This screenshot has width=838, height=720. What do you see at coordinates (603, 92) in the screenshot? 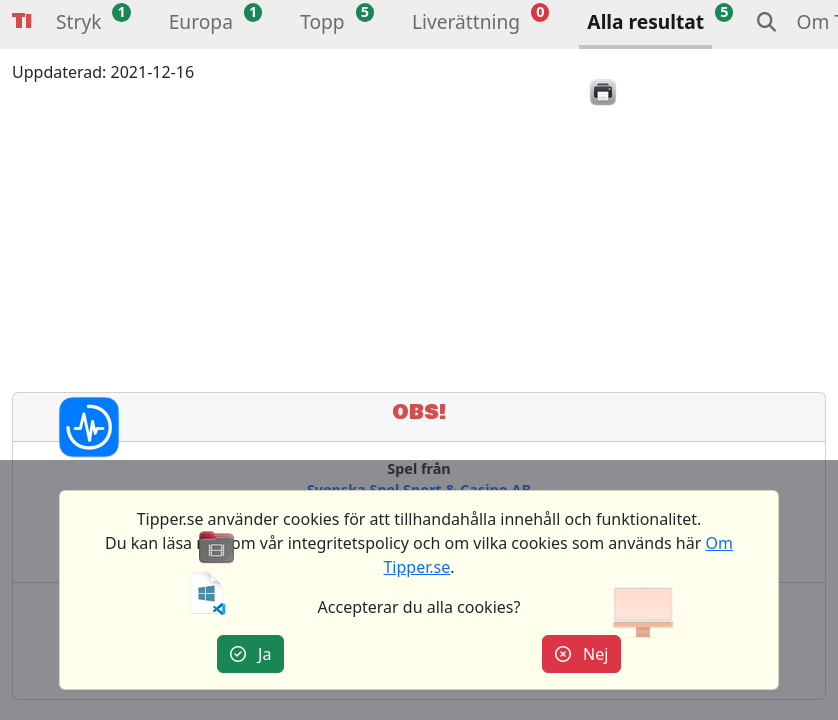
I see `open print center to manage print jobs` at bounding box center [603, 92].